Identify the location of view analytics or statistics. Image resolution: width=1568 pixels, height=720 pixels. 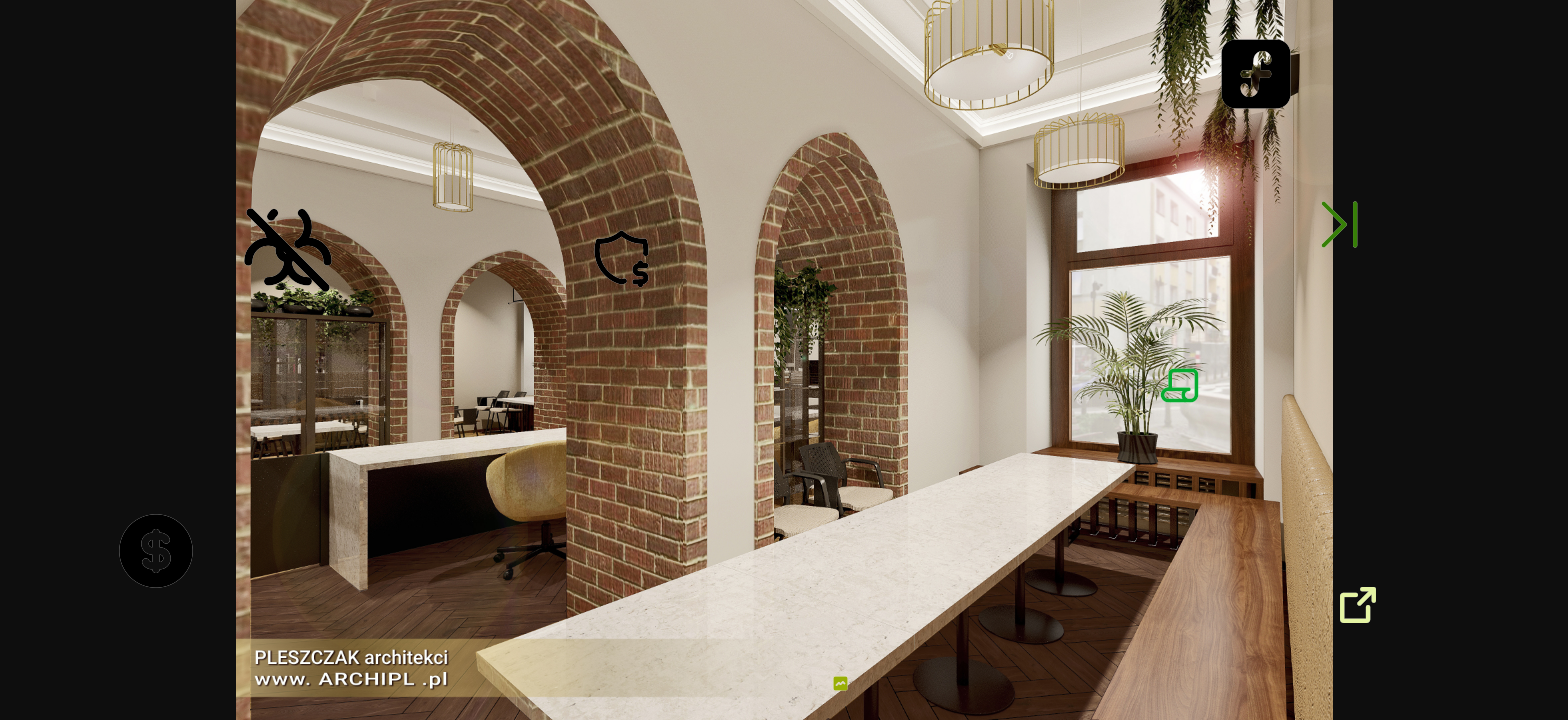
(840, 683).